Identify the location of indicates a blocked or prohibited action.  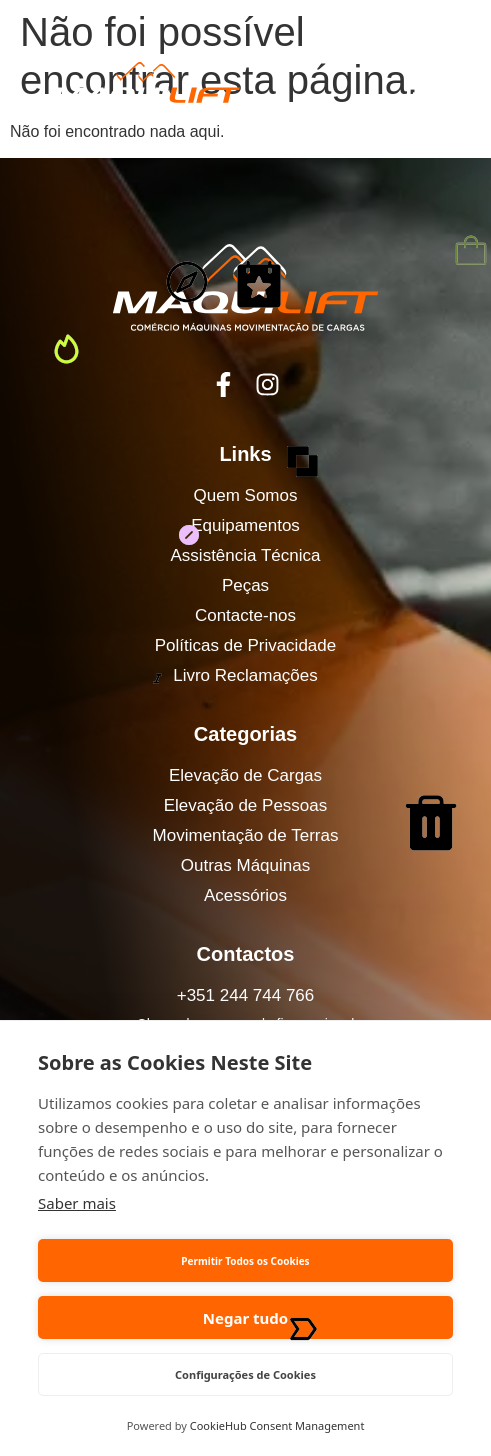
(189, 535).